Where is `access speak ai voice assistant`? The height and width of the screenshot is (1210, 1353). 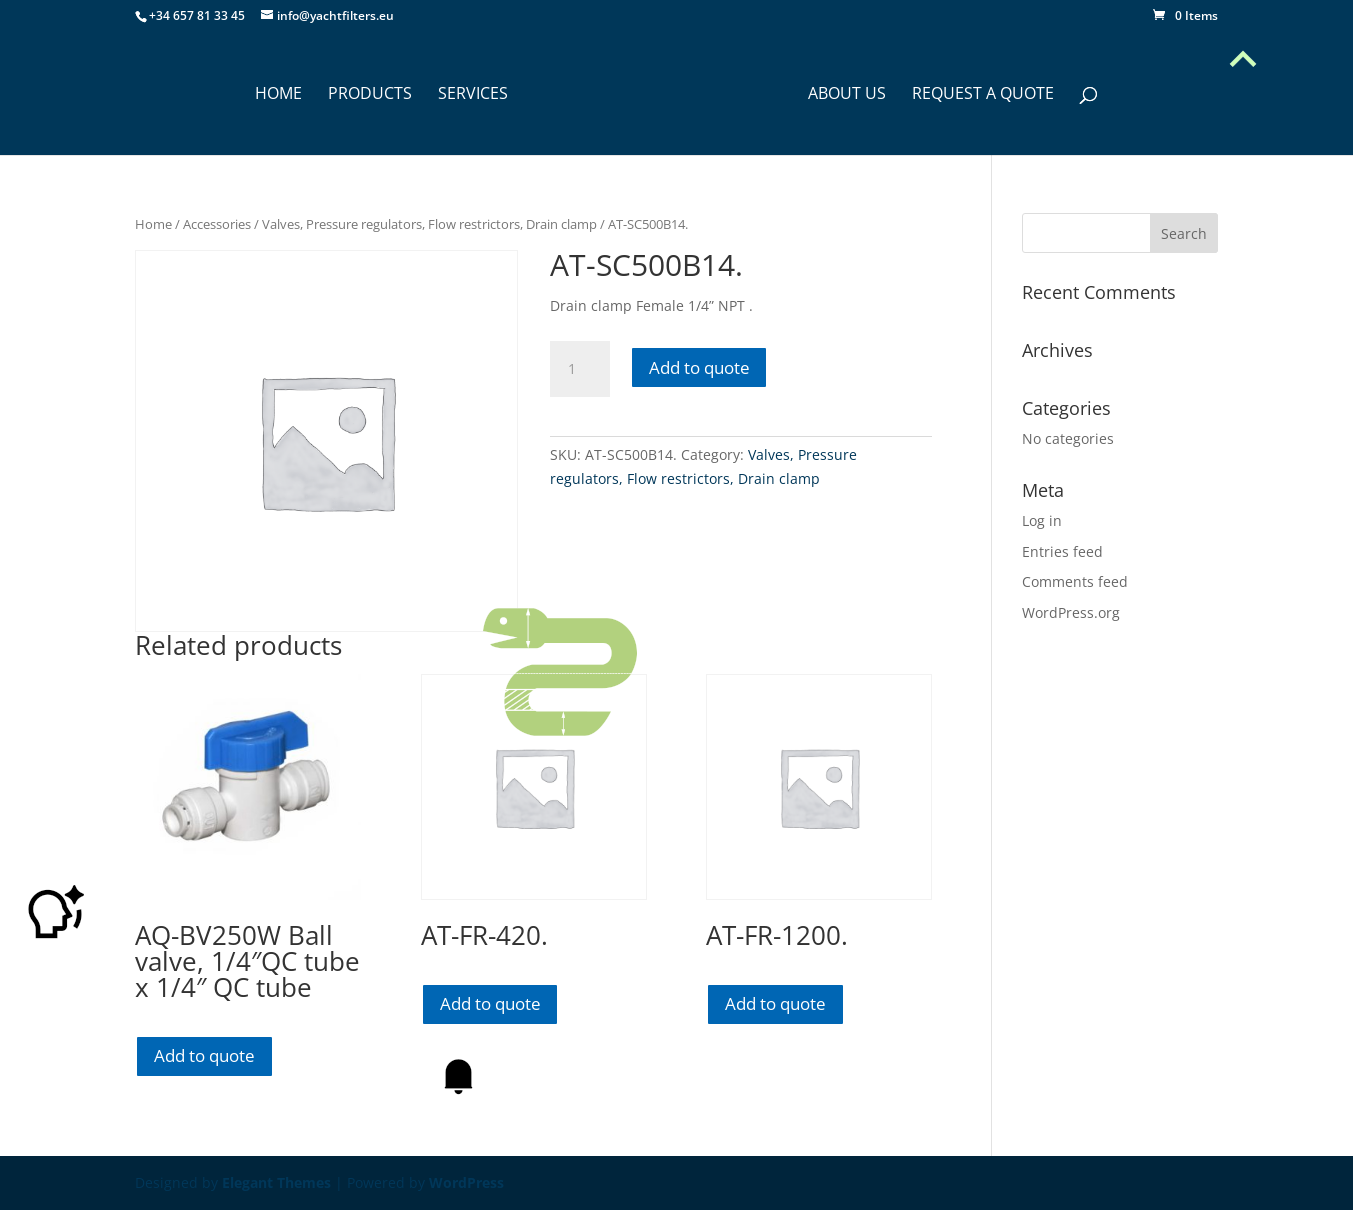 access speak ai voice assistant is located at coordinates (55, 914).